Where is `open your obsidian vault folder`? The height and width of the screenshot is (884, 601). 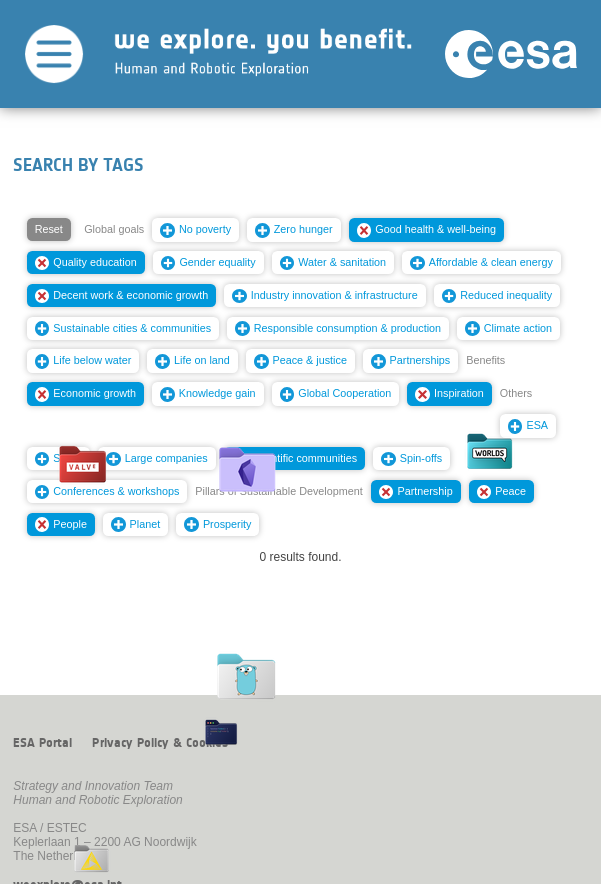 open your obsidian vault folder is located at coordinates (247, 471).